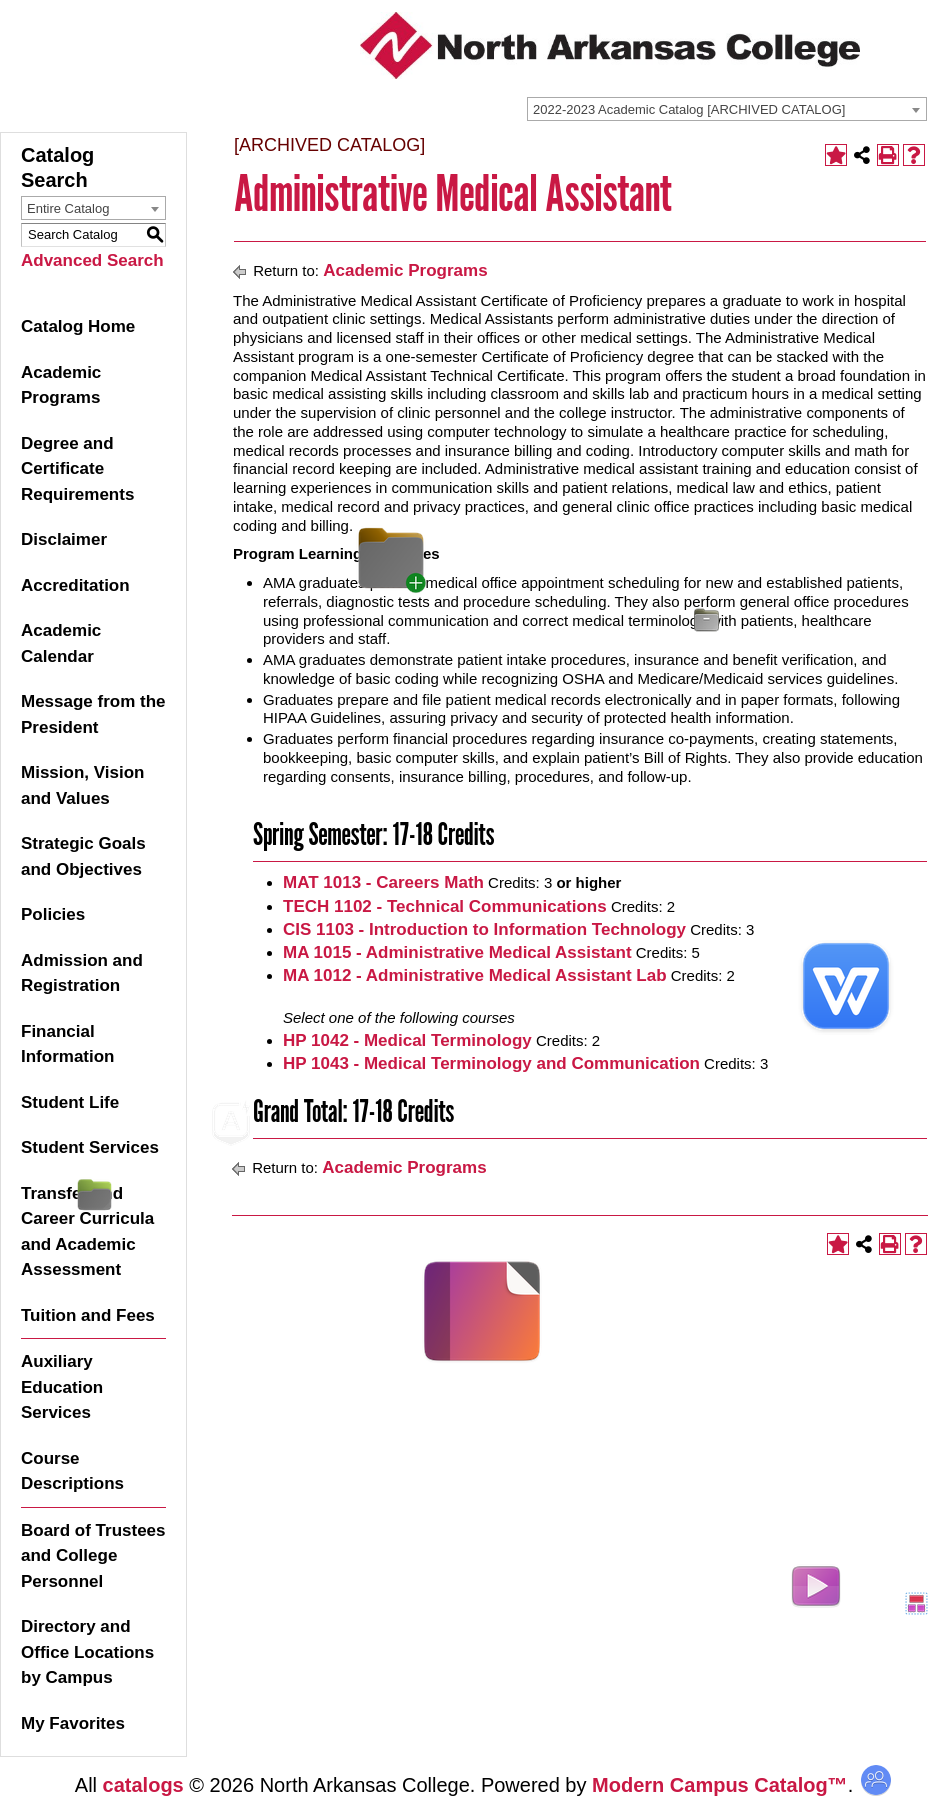 This screenshot has width=928, height=1812. I want to click on customize desktop theme settings, so click(482, 1307).